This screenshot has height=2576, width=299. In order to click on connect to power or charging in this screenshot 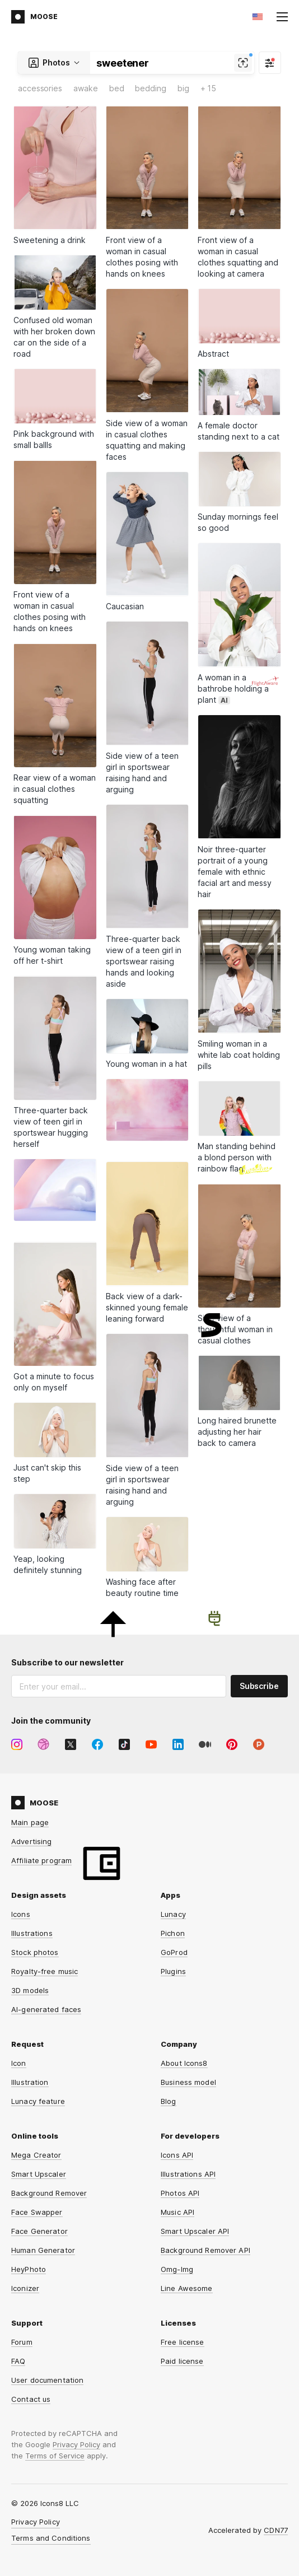, I will do `click(214, 1618)`.